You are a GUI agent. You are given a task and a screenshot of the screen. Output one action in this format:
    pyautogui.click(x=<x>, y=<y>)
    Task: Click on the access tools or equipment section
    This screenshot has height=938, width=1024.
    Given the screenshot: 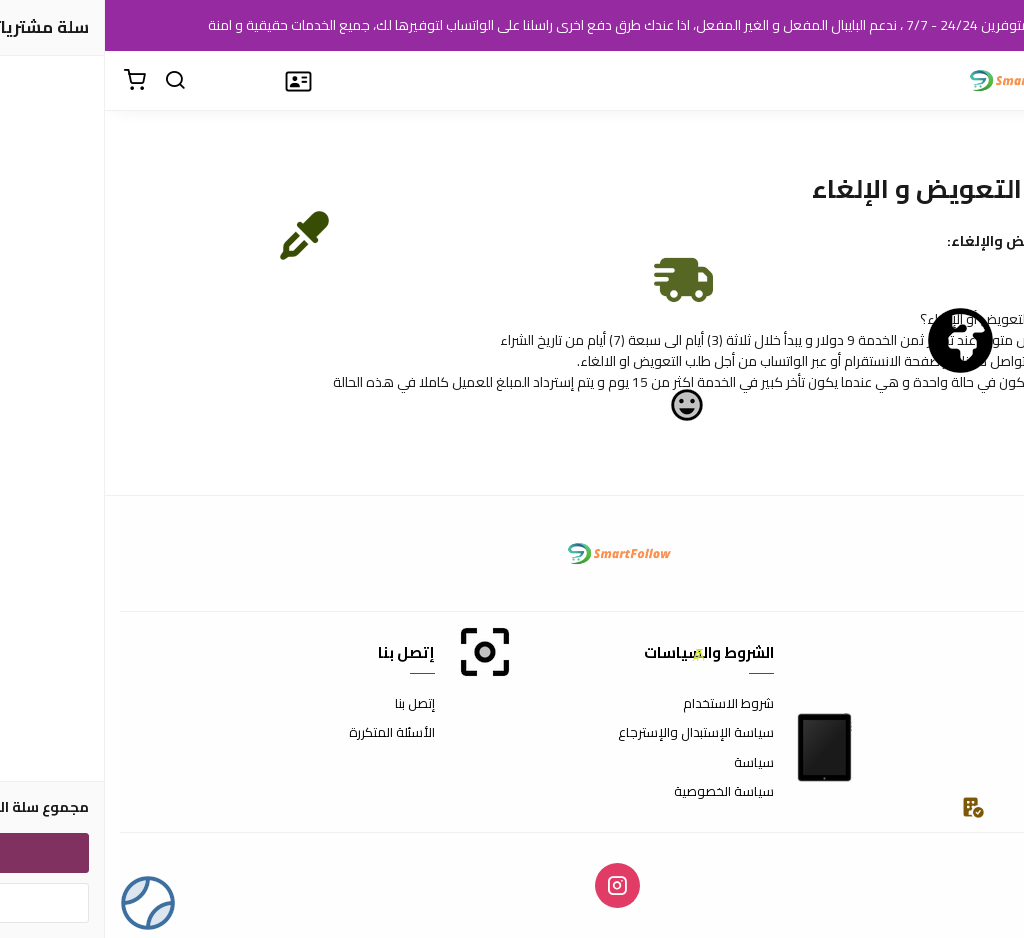 What is the action you would take?
    pyautogui.click(x=699, y=655)
    